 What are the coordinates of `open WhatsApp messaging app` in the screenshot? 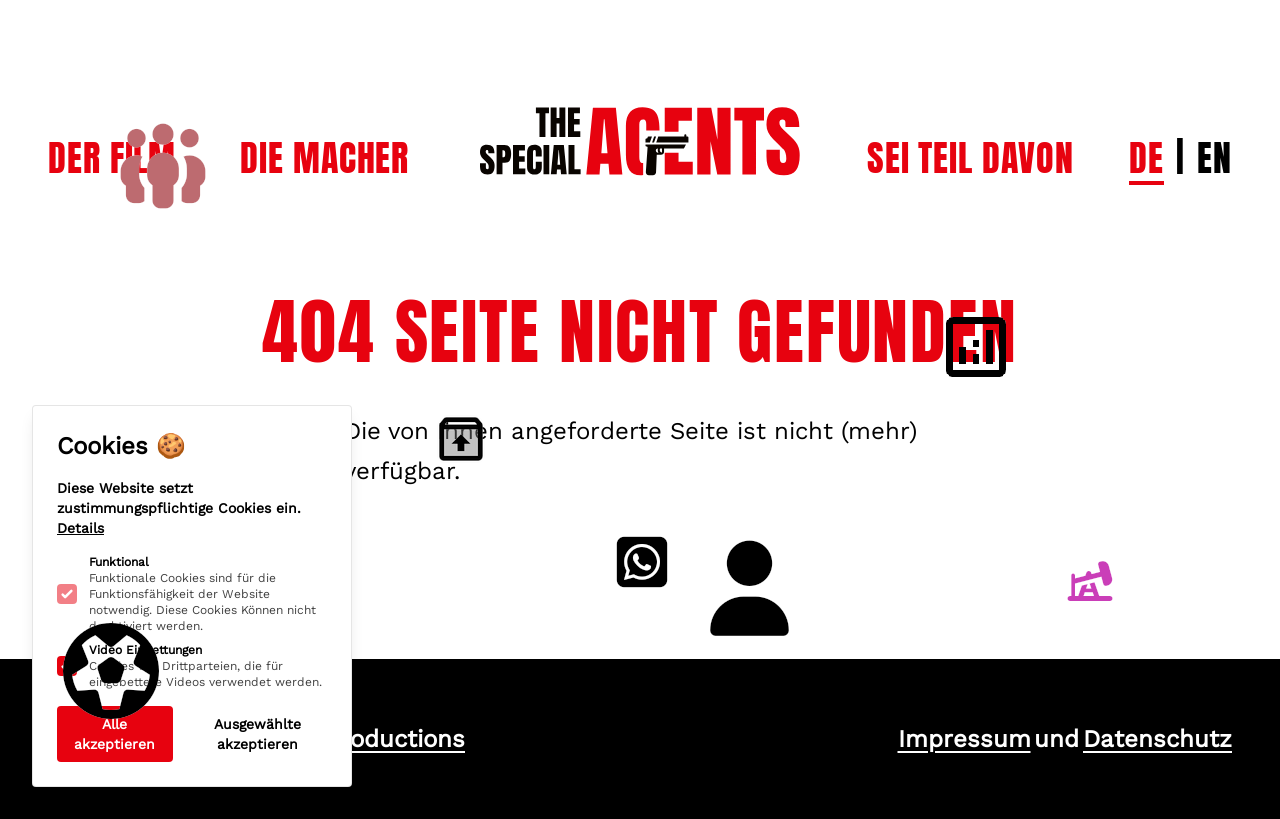 It's located at (642, 562).